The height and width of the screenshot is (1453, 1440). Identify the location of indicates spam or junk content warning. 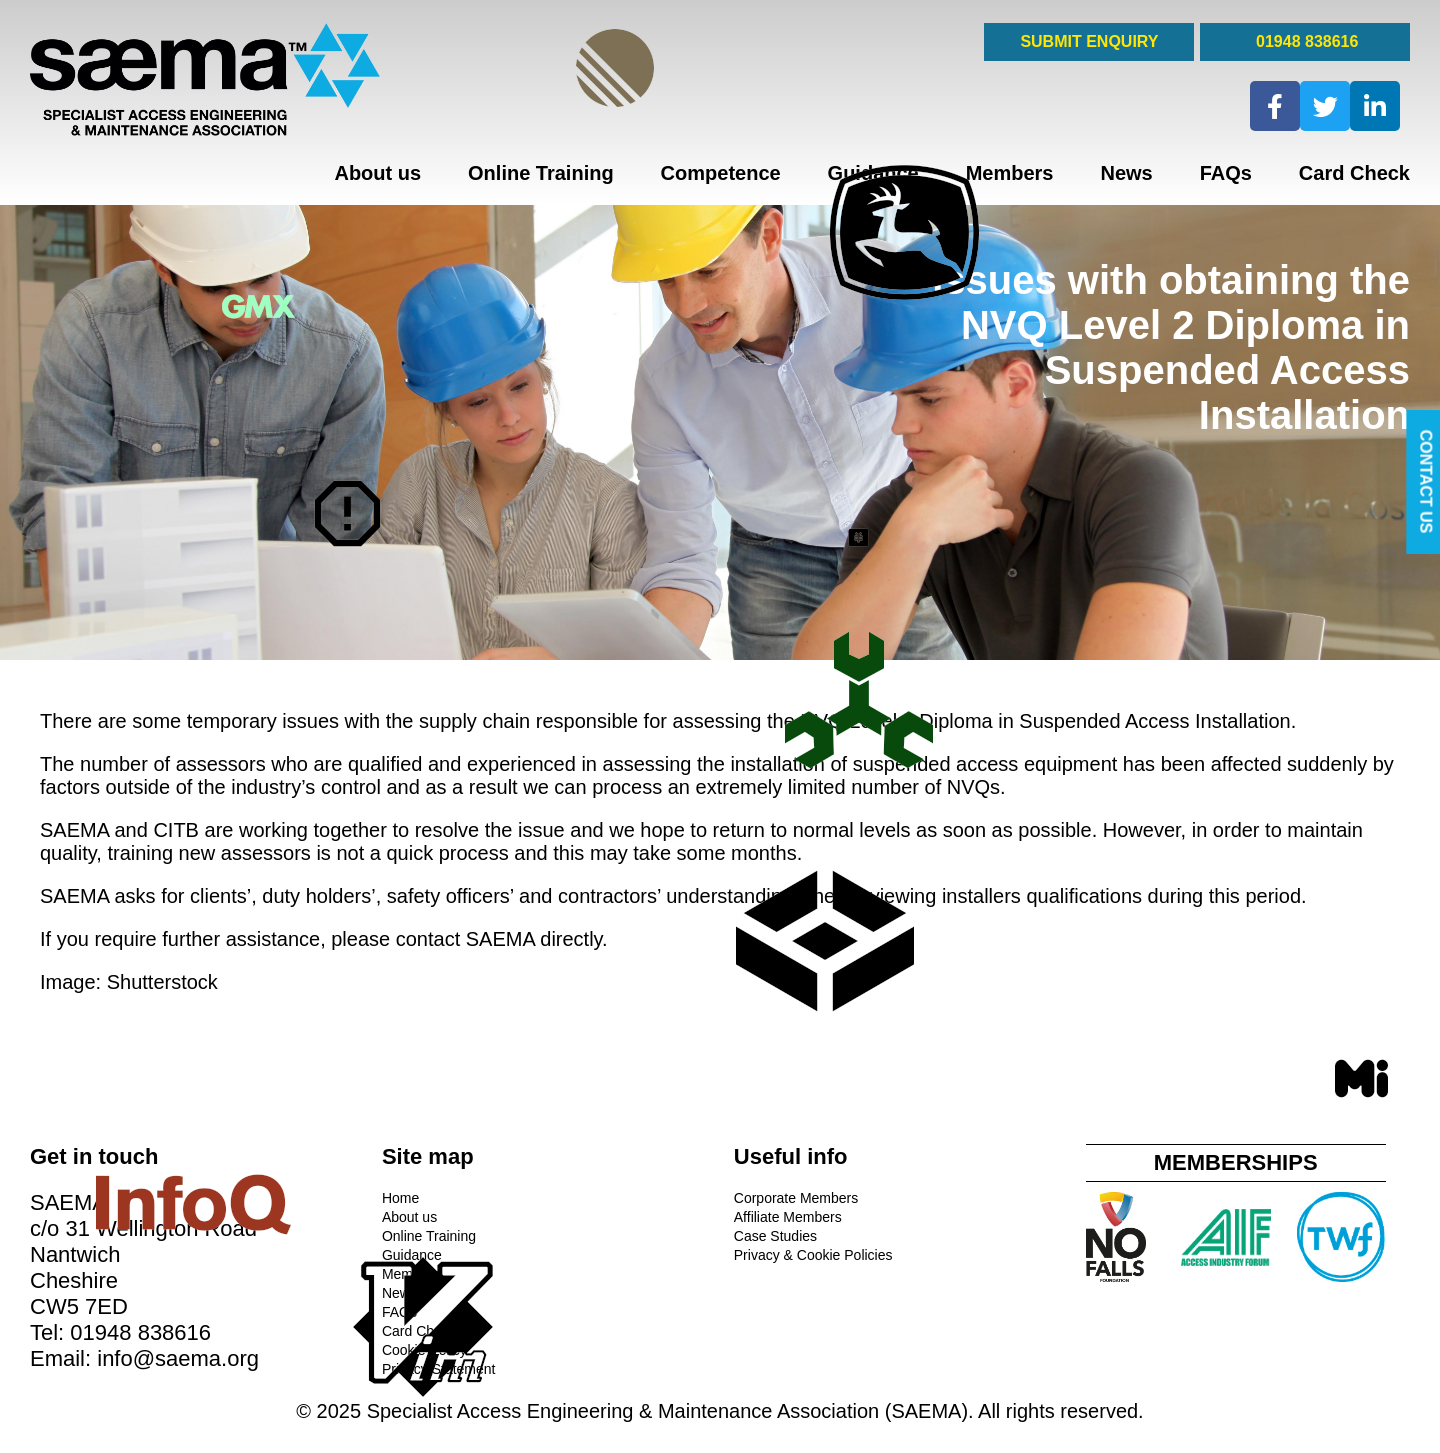
(347, 513).